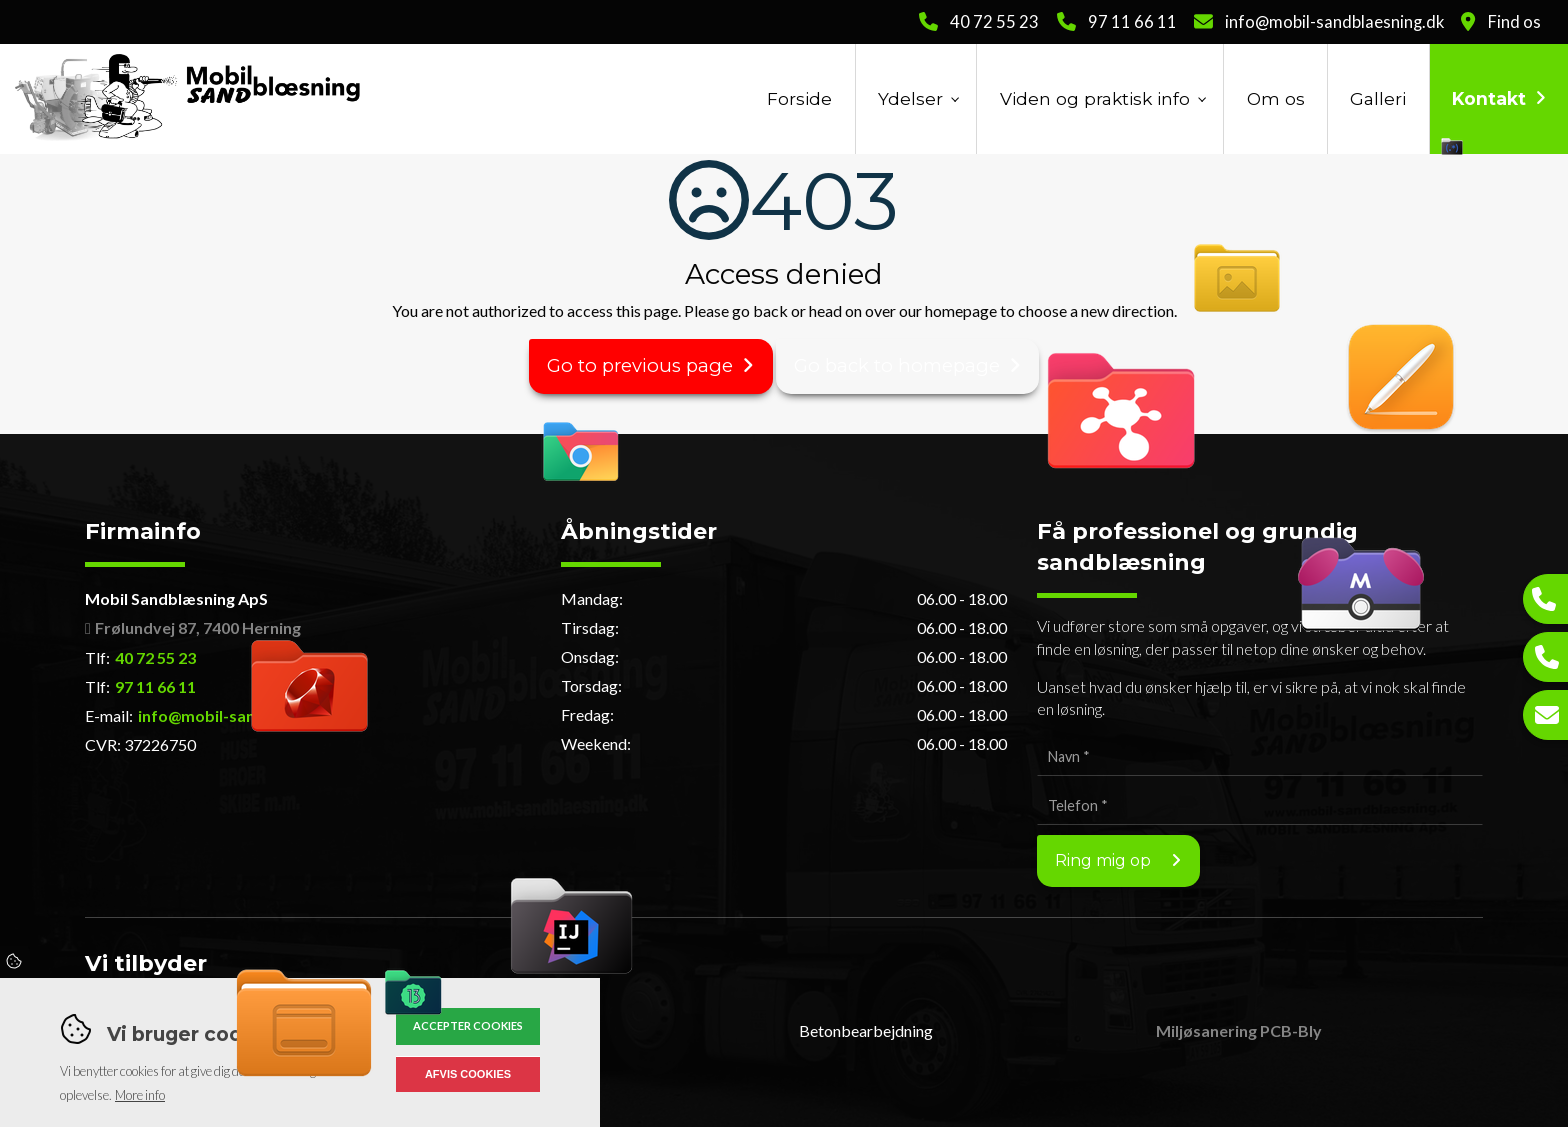 Image resolution: width=1568 pixels, height=1127 pixels. What do you see at coordinates (1401, 377) in the screenshot?
I see `open Apple Pages for document editing` at bounding box center [1401, 377].